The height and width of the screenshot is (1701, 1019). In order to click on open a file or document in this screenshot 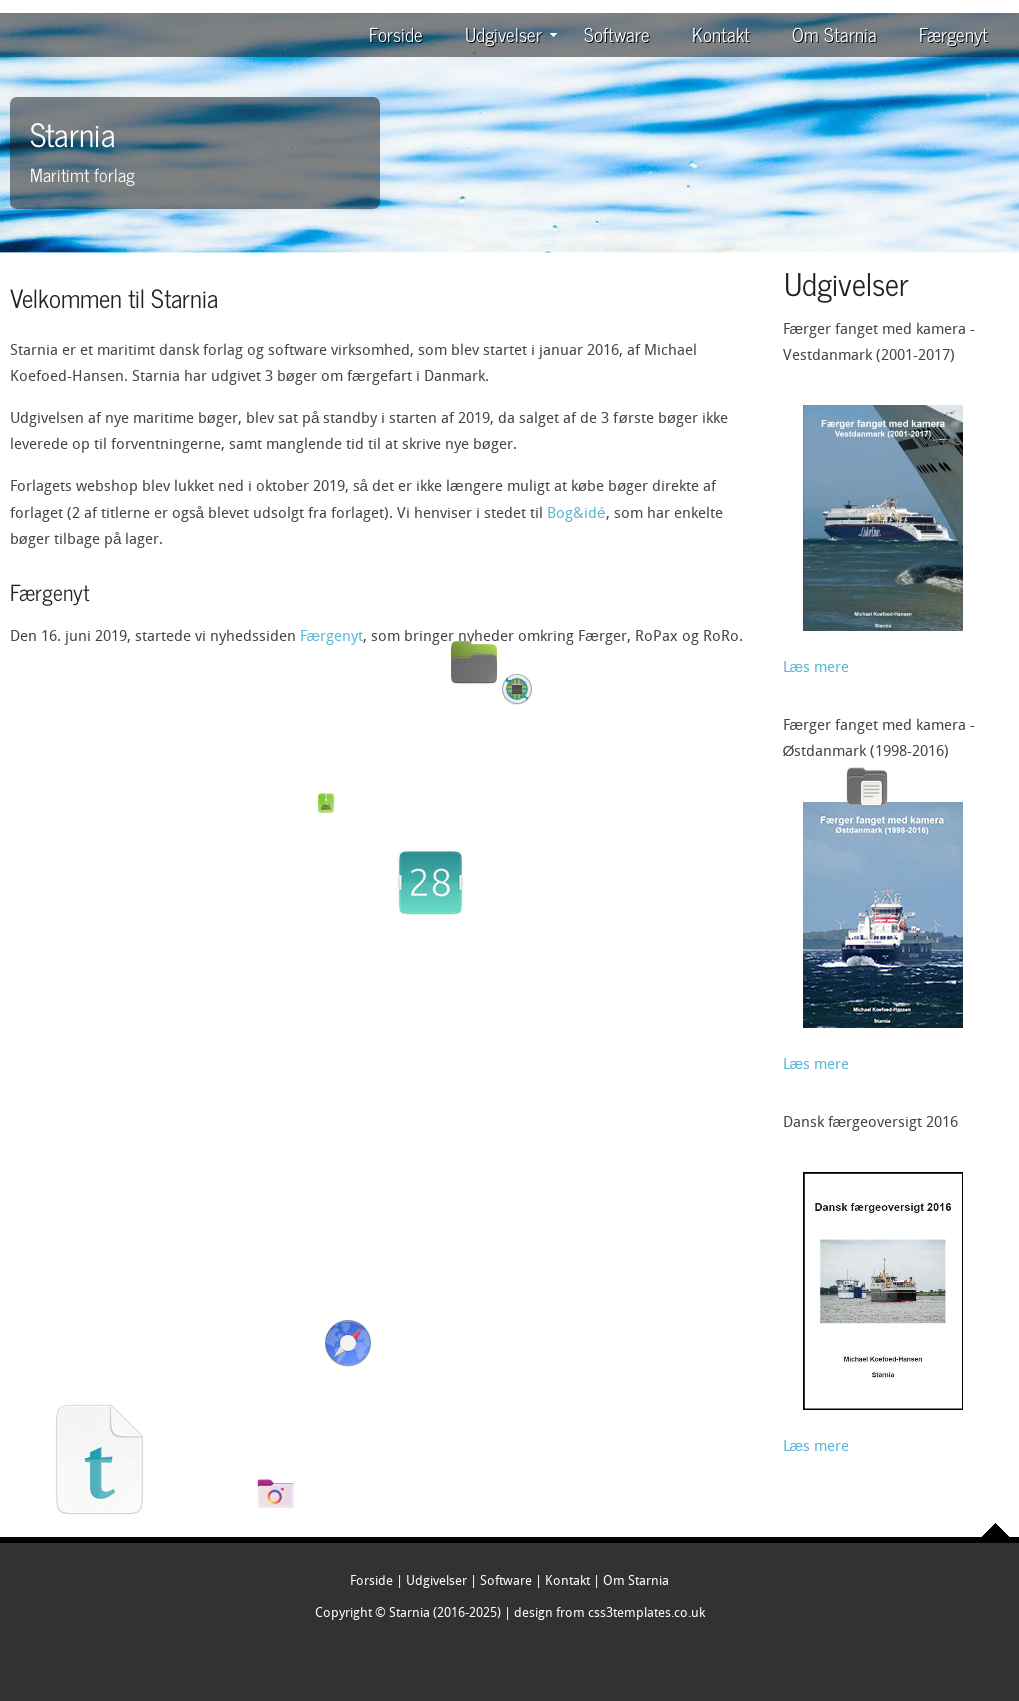, I will do `click(867, 786)`.